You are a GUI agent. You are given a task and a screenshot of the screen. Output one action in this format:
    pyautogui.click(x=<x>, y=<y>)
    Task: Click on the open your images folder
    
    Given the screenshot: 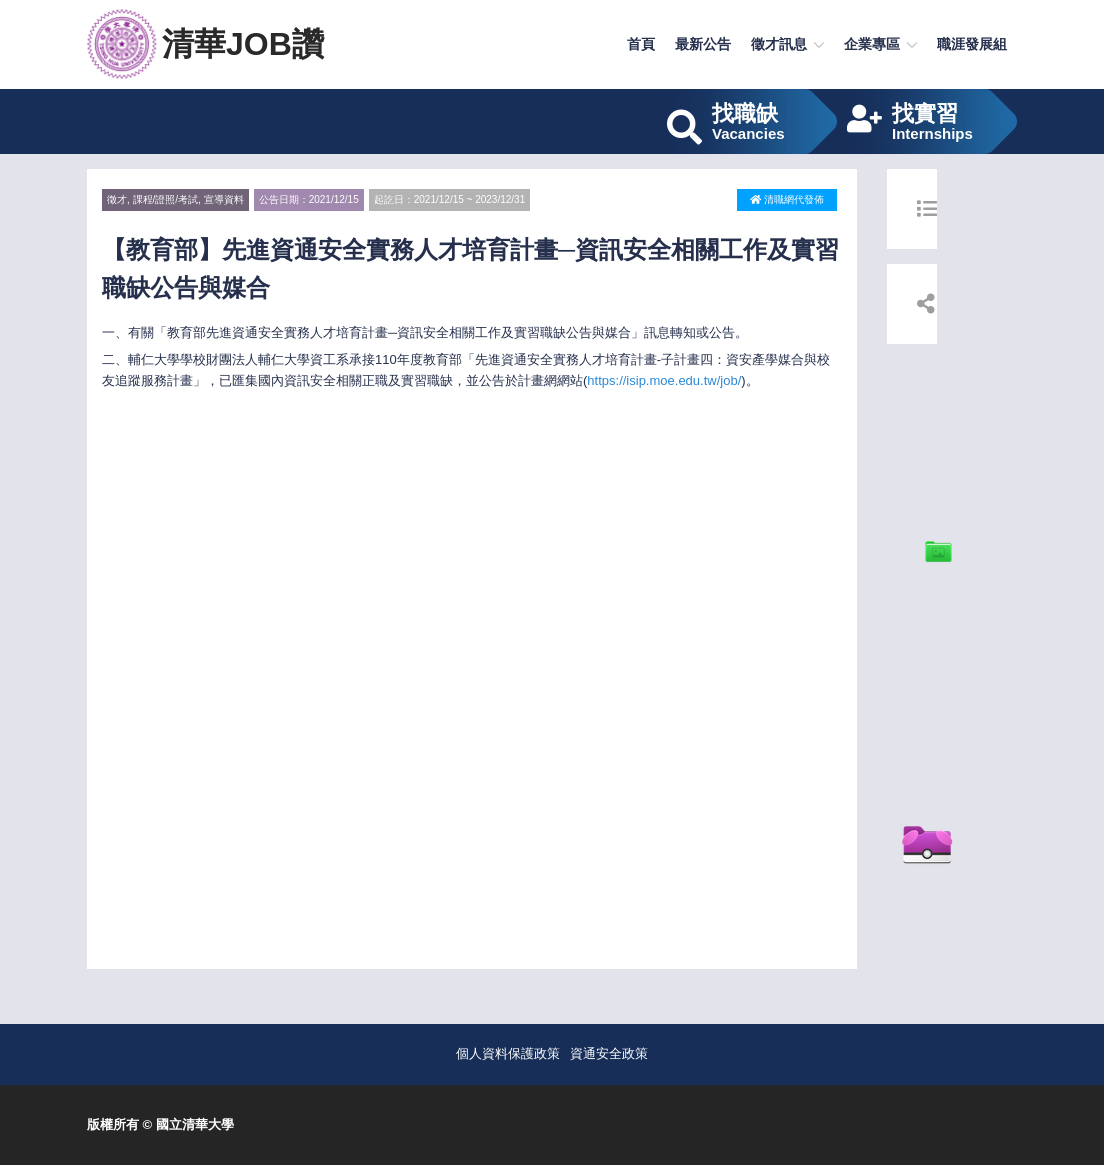 What is the action you would take?
    pyautogui.click(x=938, y=551)
    